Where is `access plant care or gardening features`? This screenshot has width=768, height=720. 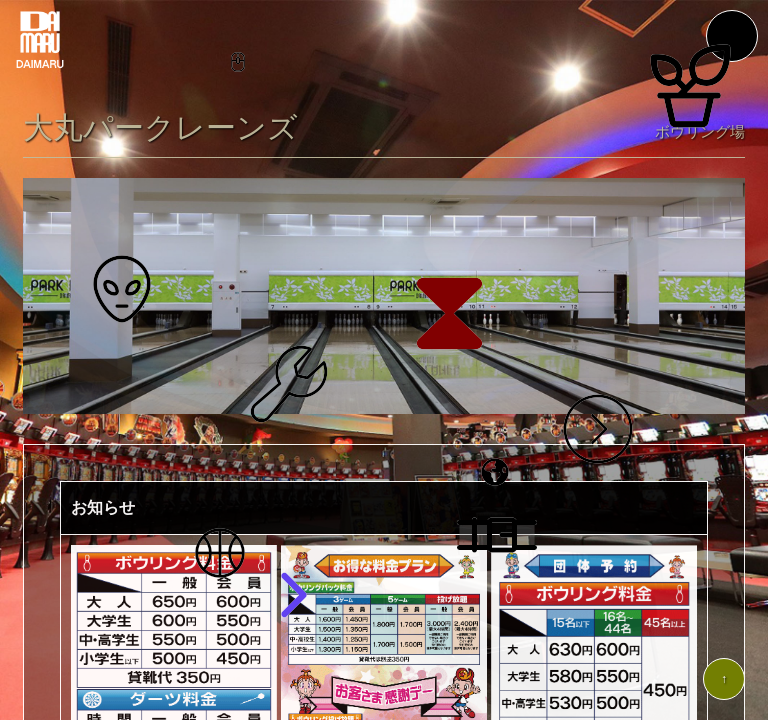
access plant care or gardening features is located at coordinates (689, 86).